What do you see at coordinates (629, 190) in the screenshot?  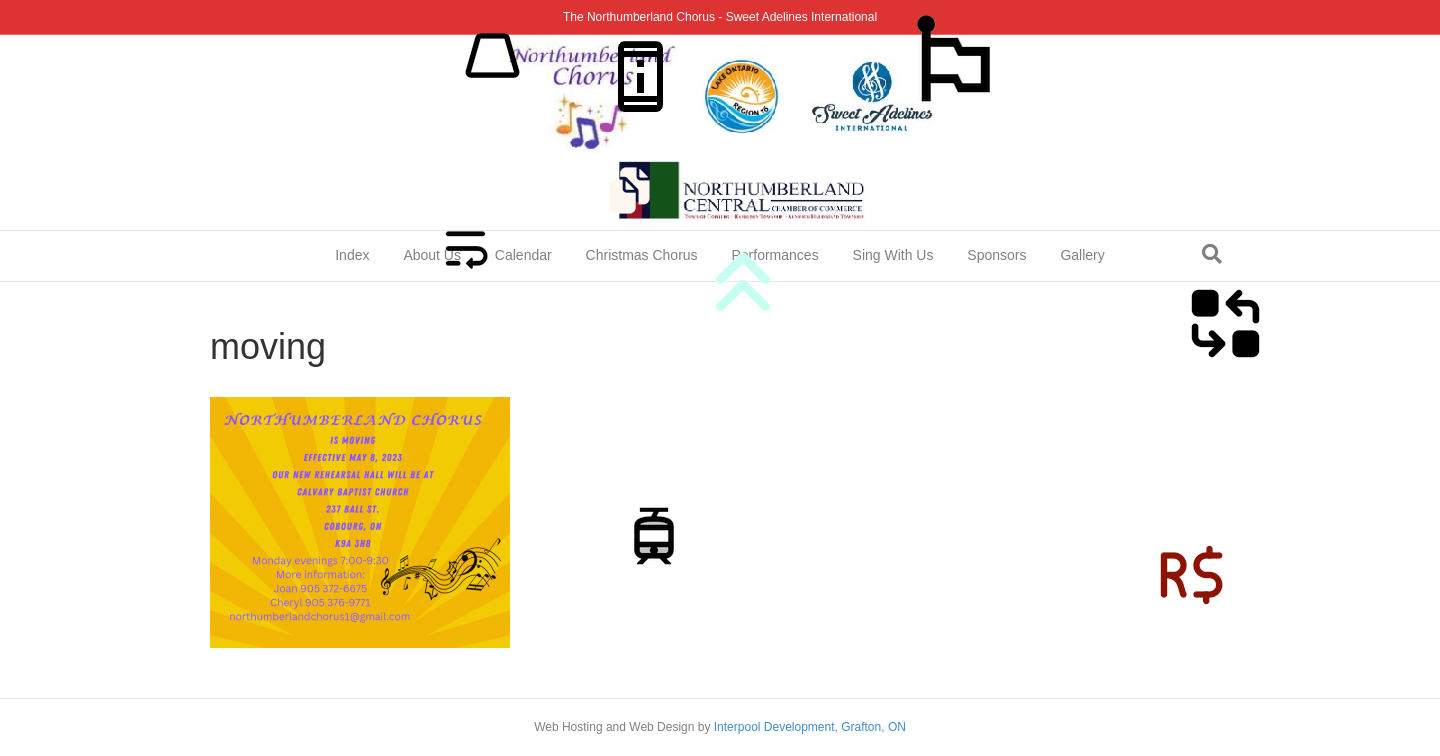 I see `view all documents` at bounding box center [629, 190].